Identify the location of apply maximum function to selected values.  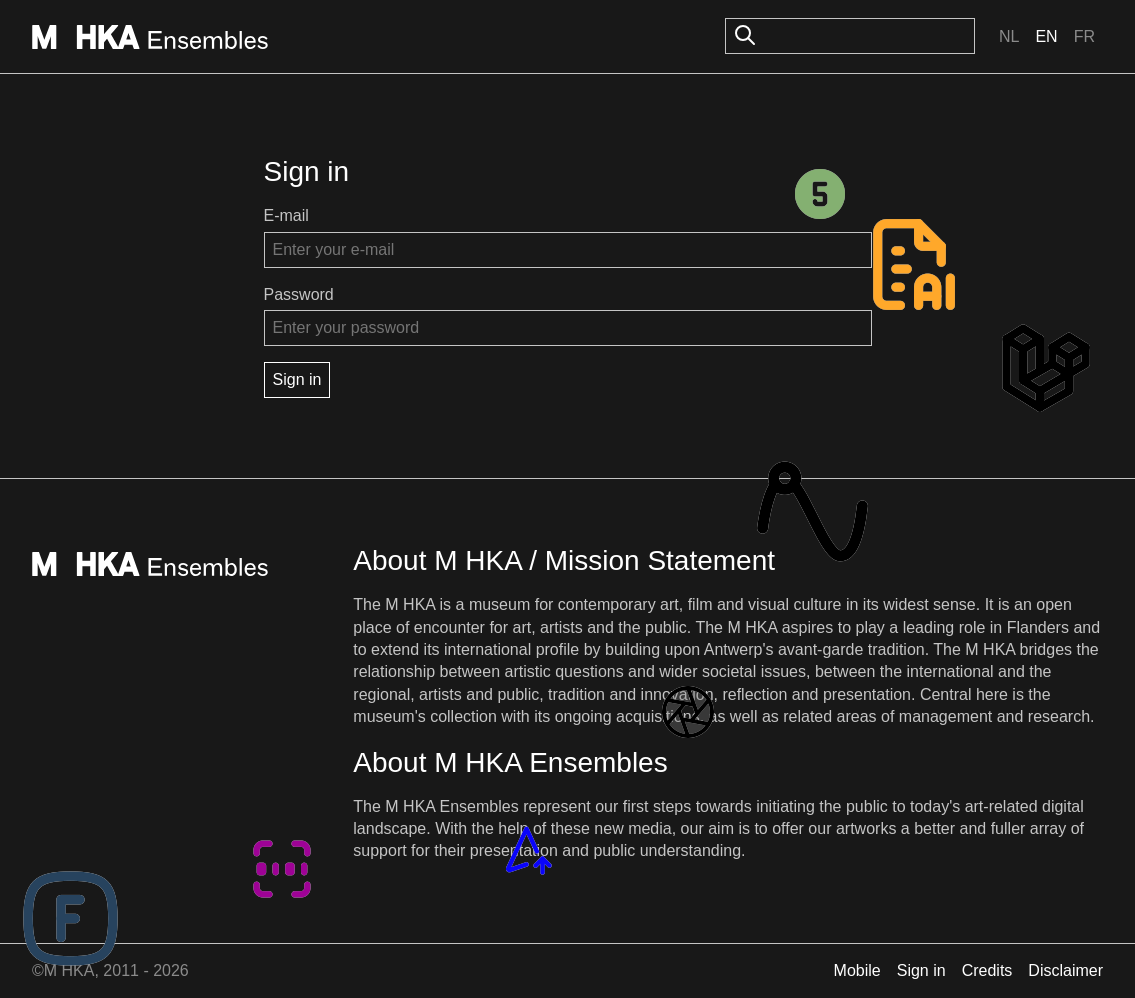
(812, 511).